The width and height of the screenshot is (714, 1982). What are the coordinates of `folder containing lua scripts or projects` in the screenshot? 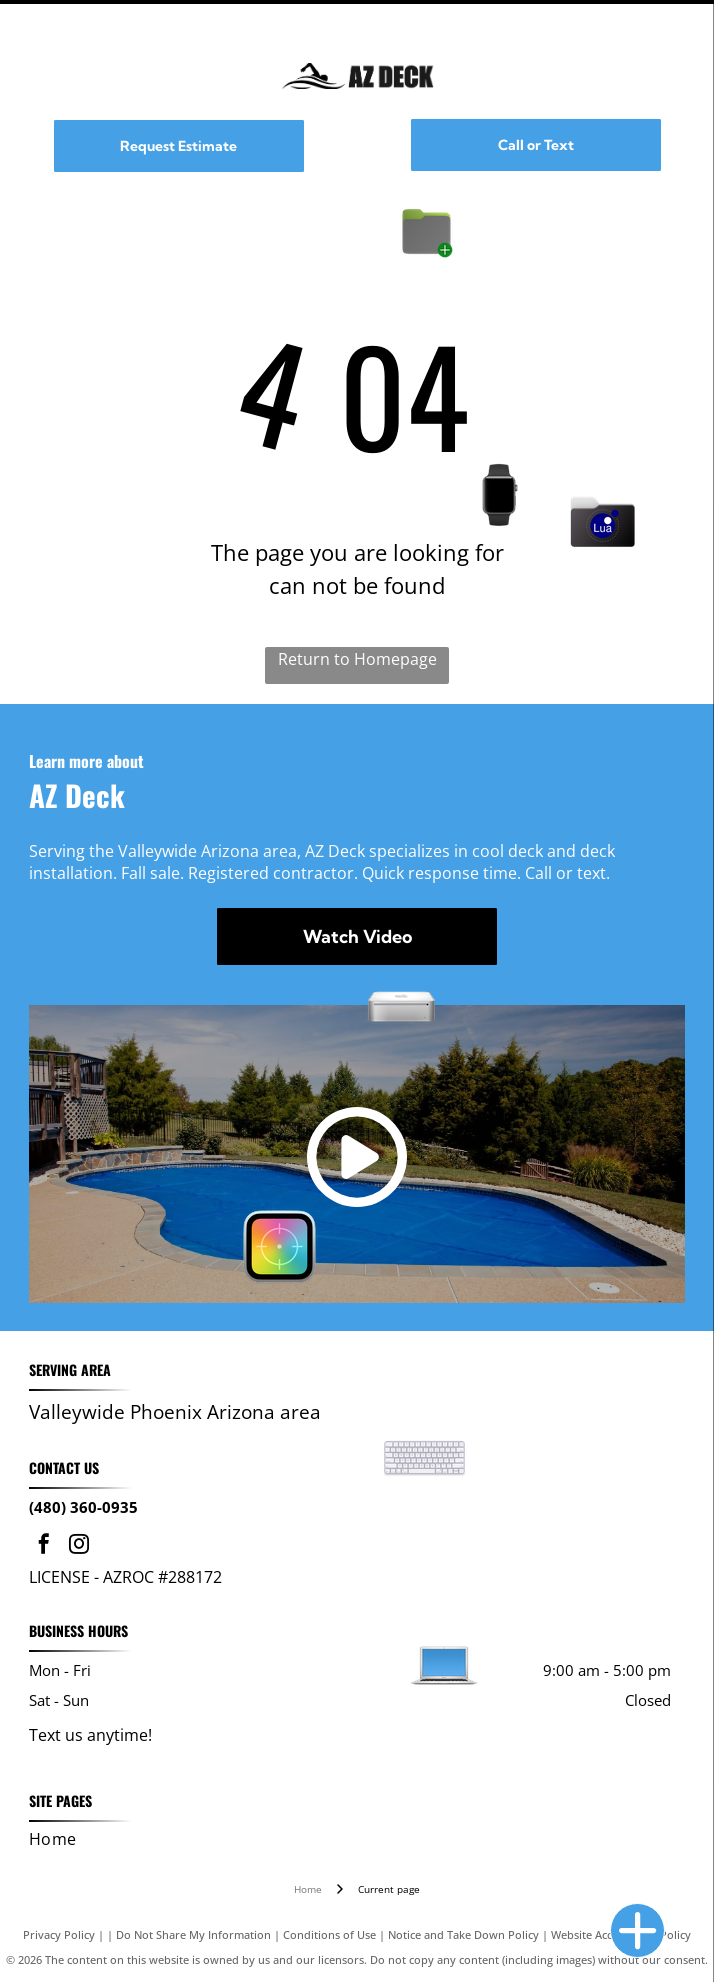 It's located at (602, 523).